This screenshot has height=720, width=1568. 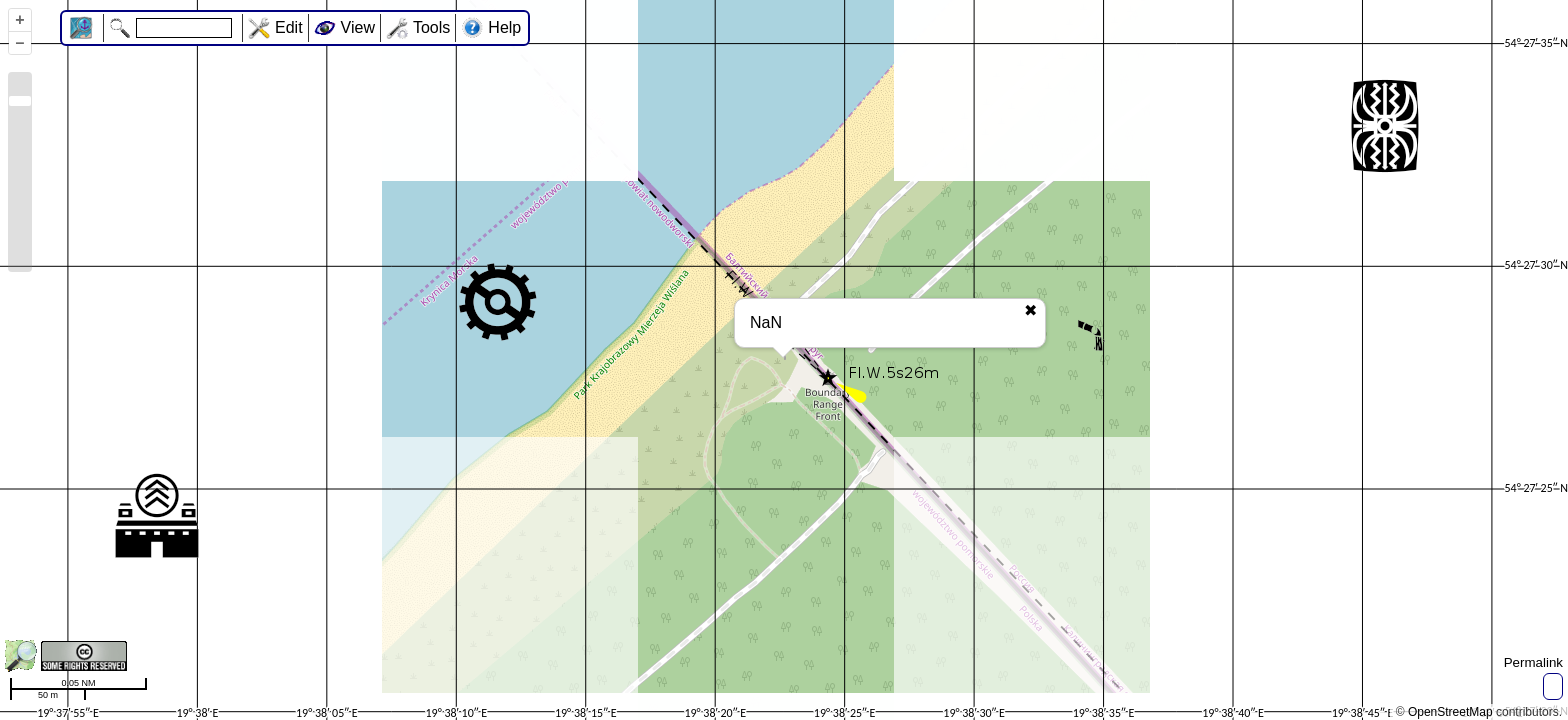 I want to click on zen garden or relaxation feature, so click(x=1094, y=335).